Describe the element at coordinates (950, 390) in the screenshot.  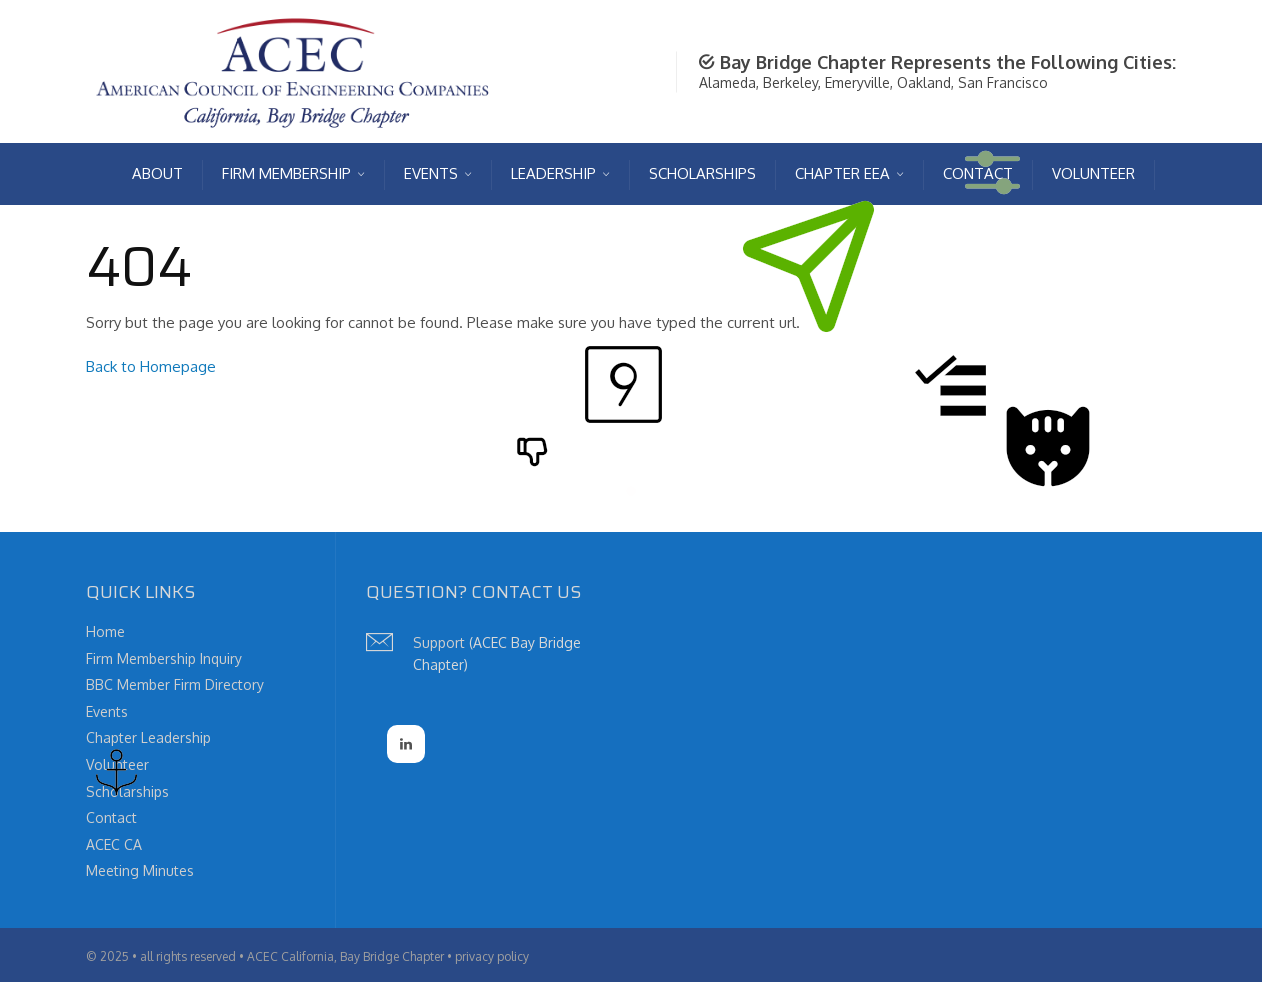
I see `view task list or to-do items` at that location.